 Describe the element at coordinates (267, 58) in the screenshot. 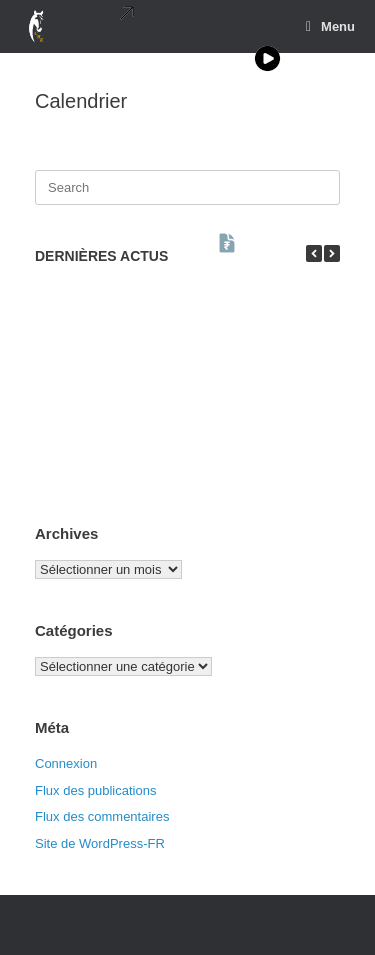

I see `play media or video content` at that location.